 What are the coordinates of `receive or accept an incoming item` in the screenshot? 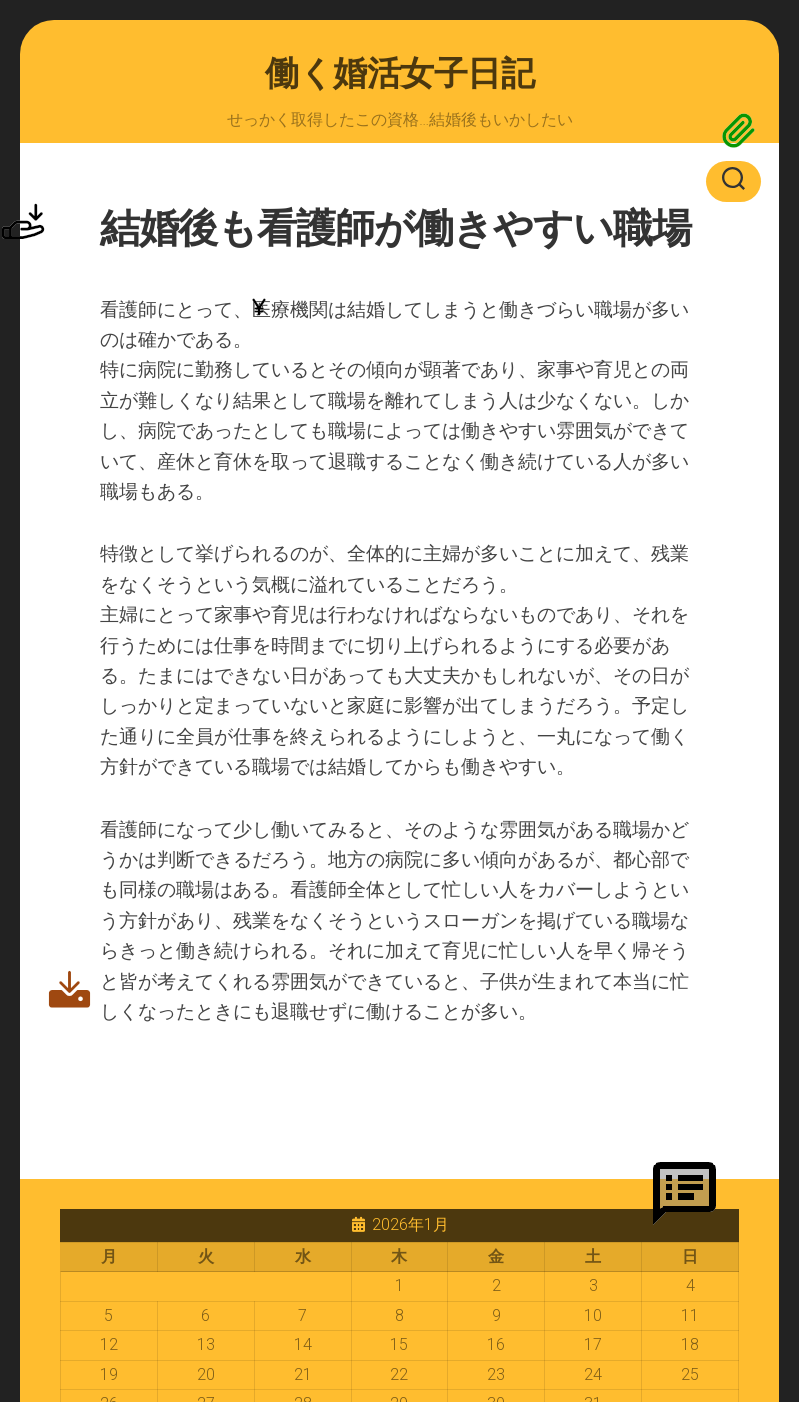 It's located at (24, 223).